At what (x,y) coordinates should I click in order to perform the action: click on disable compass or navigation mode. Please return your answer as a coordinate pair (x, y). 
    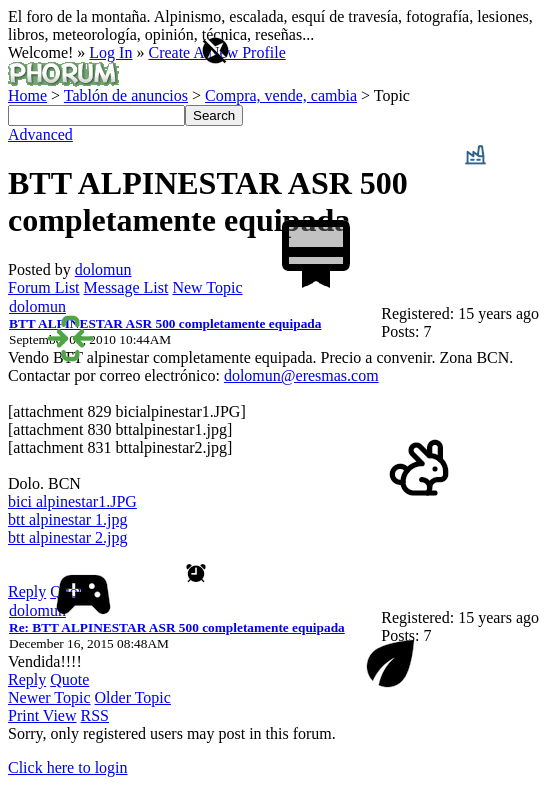
    Looking at the image, I should click on (215, 50).